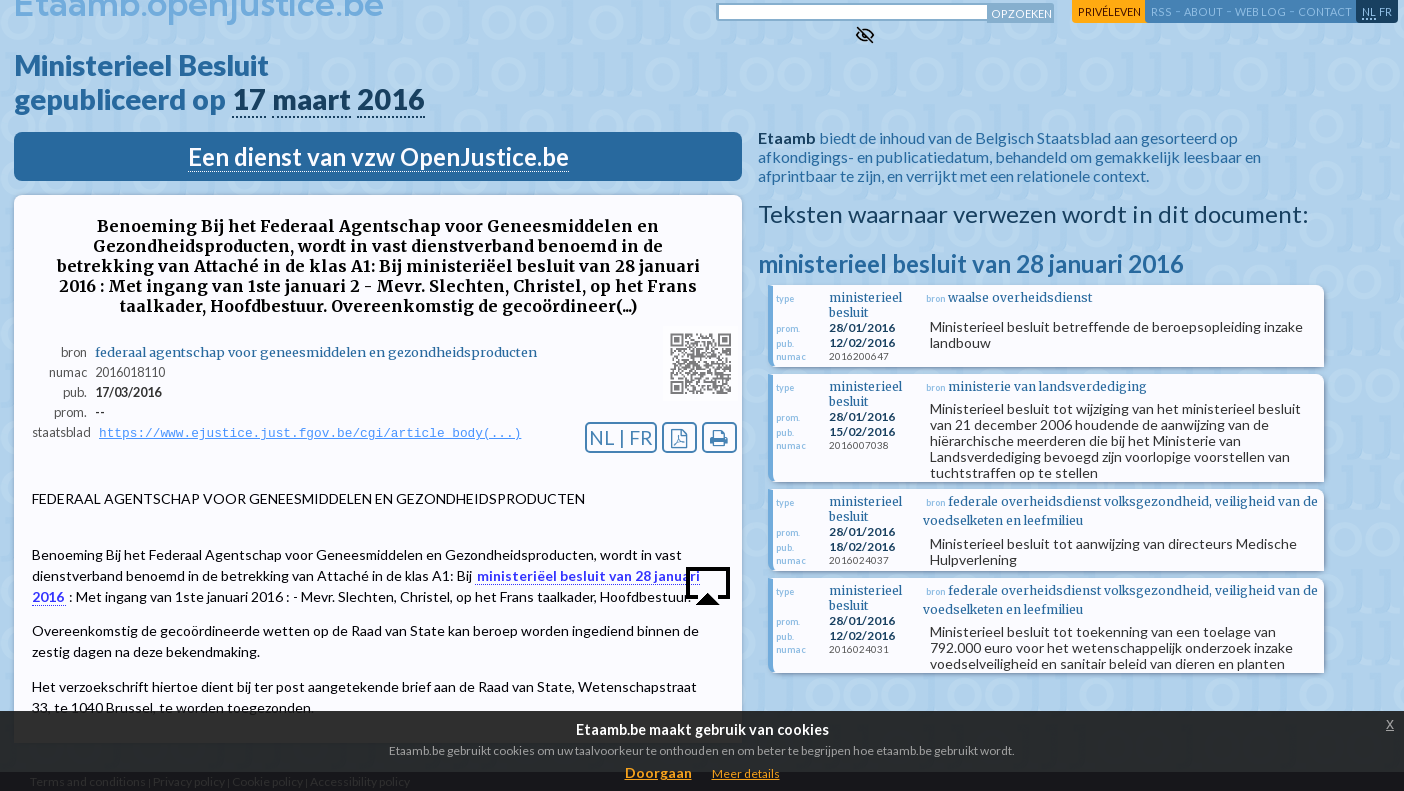 Image resolution: width=1404 pixels, height=791 pixels. What do you see at coordinates (708, 585) in the screenshot?
I see `stream content to an external display` at bounding box center [708, 585].